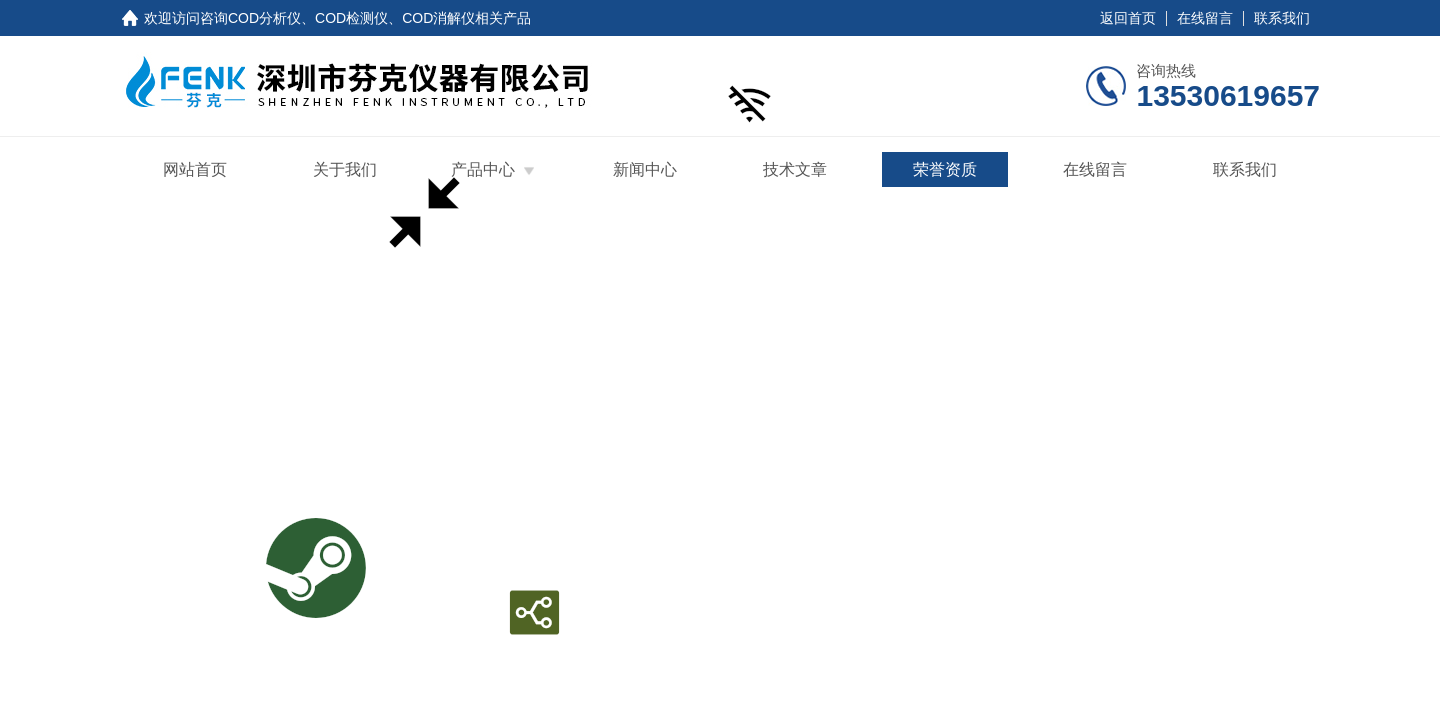 The image size is (1440, 720). What do you see at coordinates (316, 568) in the screenshot?
I see `open Steam gaming platform` at bounding box center [316, 568].